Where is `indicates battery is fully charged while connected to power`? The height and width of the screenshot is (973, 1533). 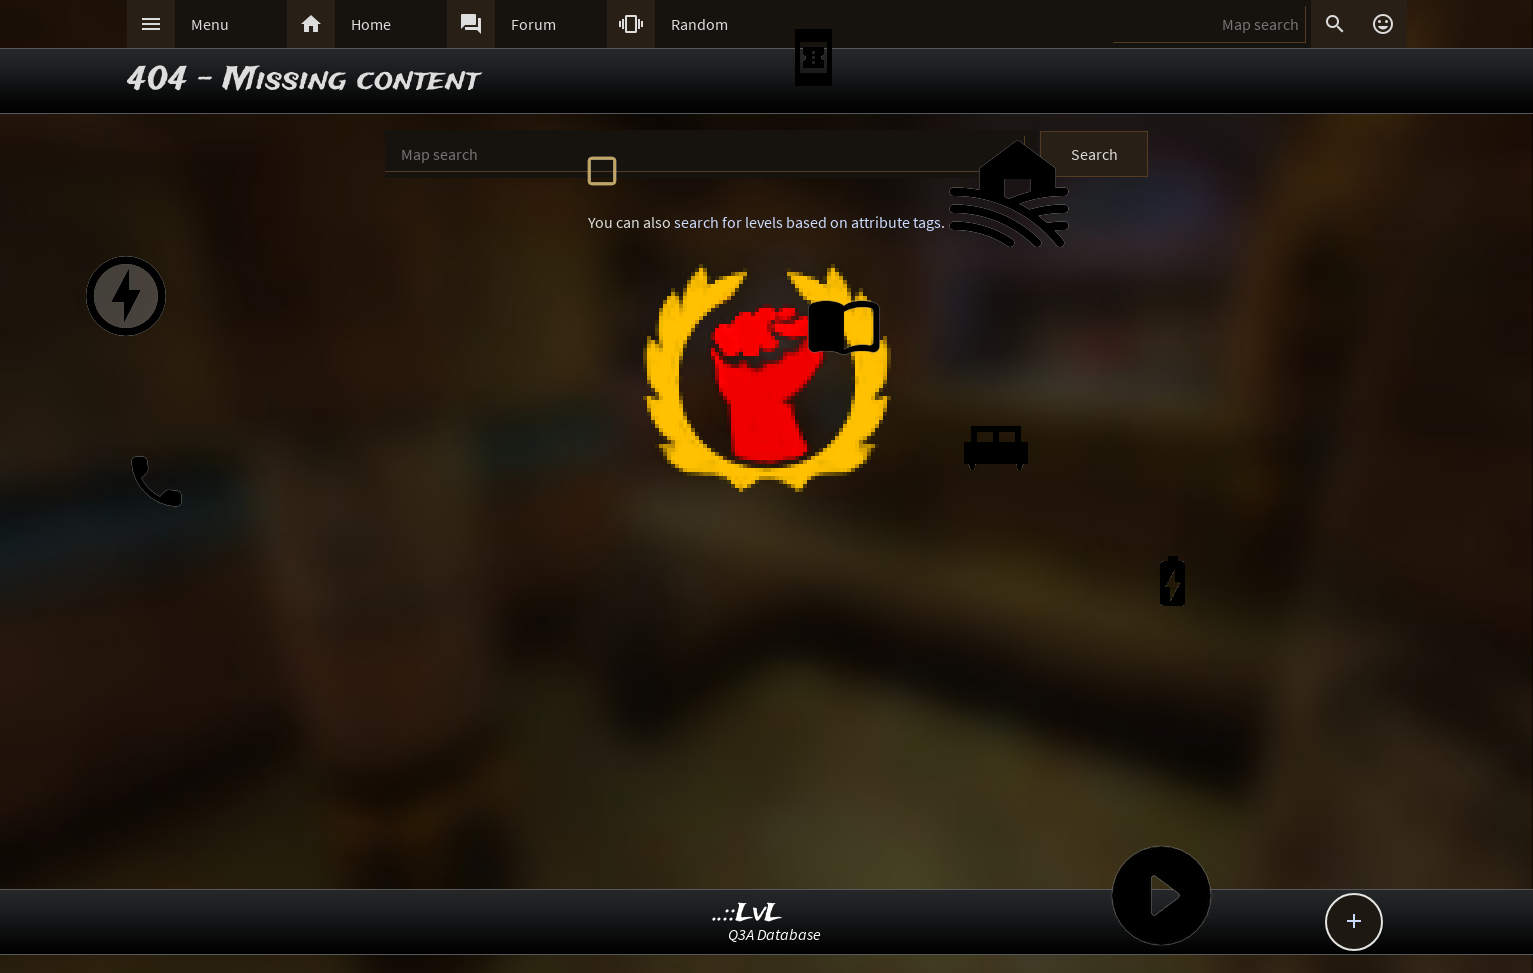
indicates battery is fully charged while connected to power is located at coordinates (1173, 581).